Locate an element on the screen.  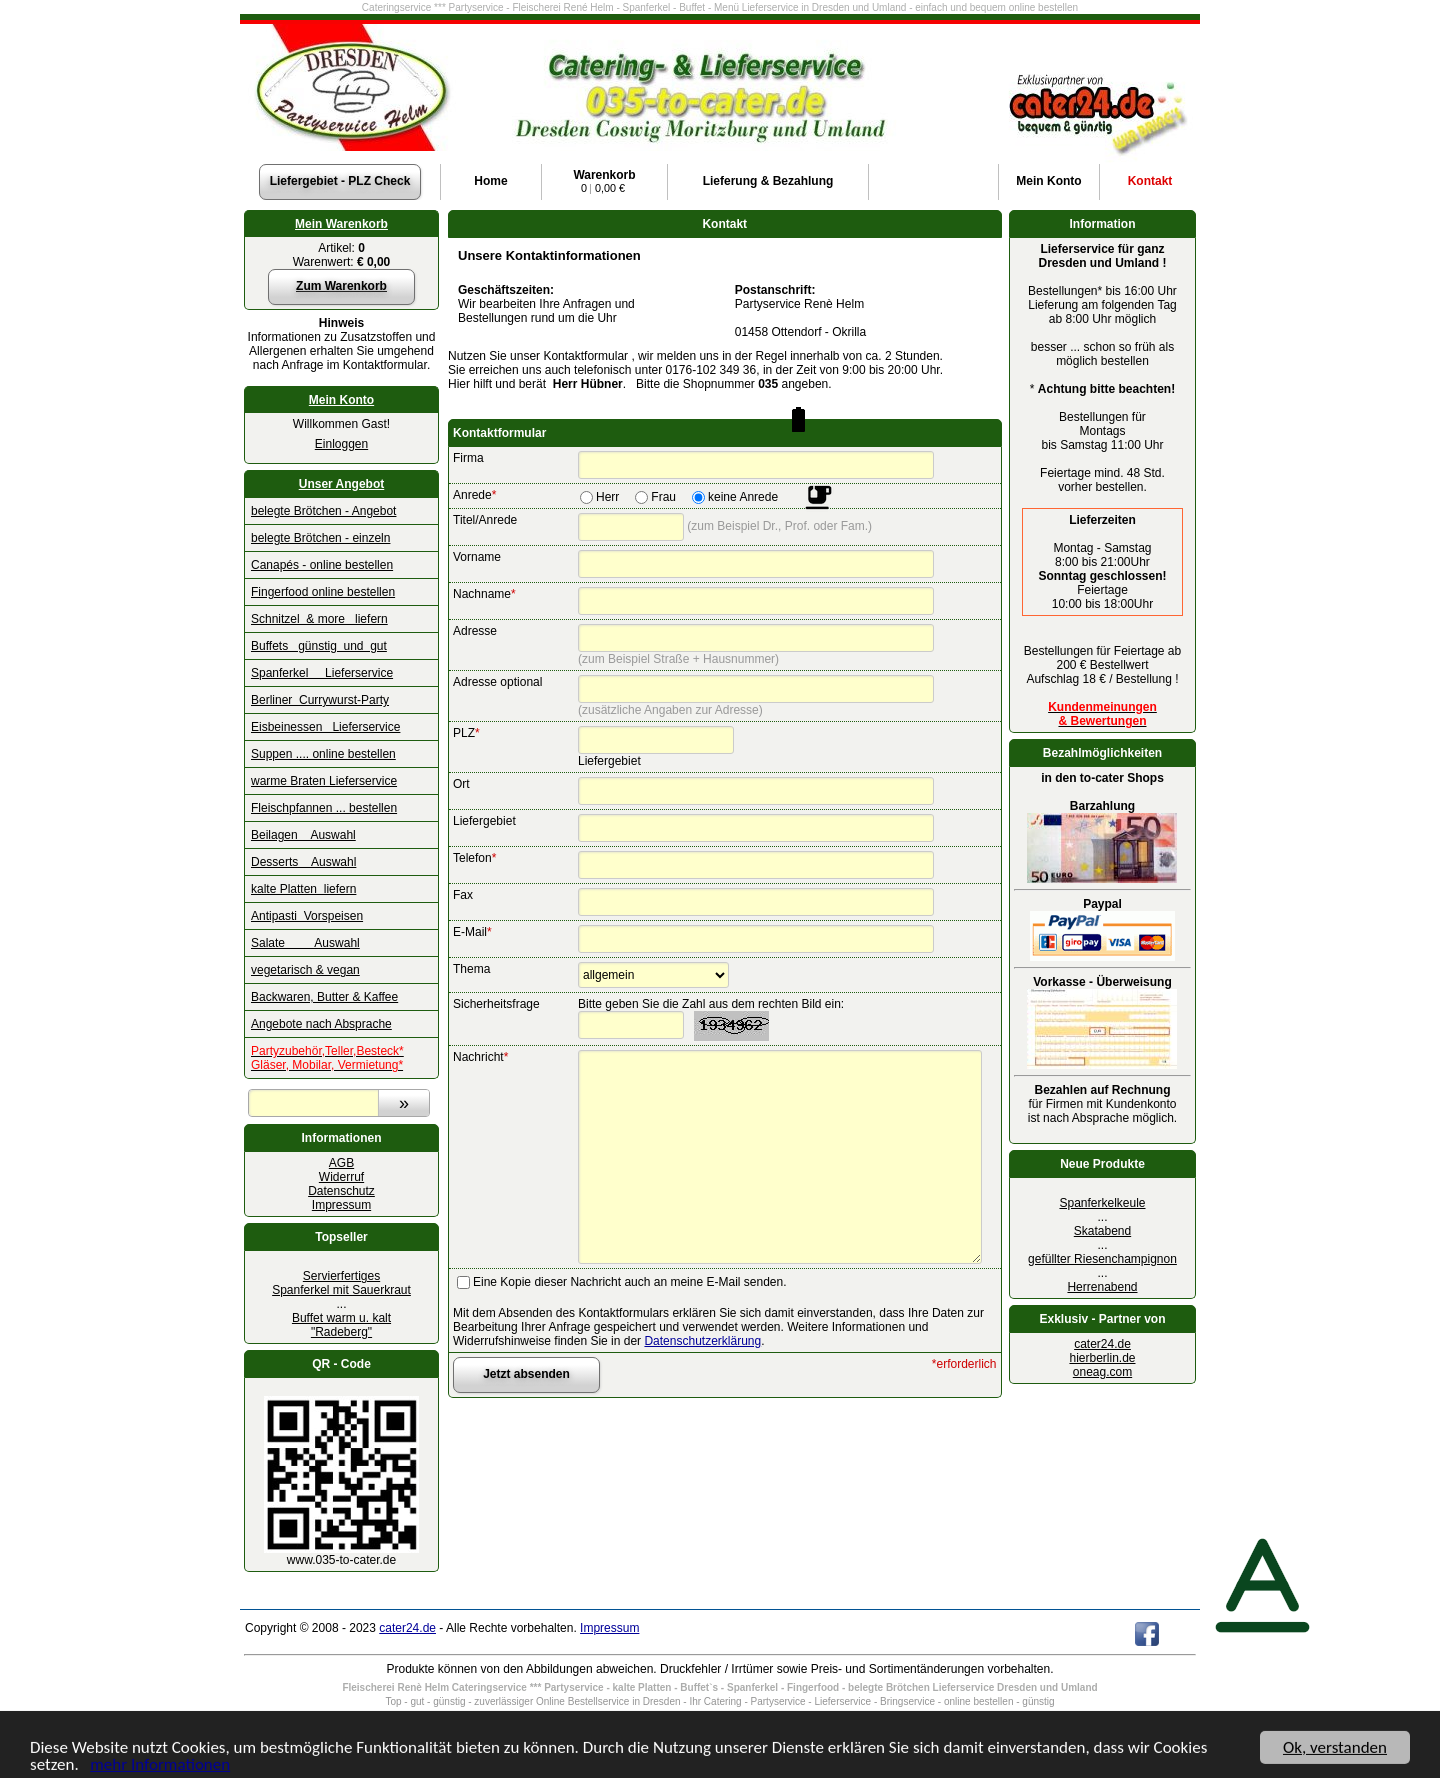
access food and beverage emoji category is located at coordinates (818, 497).